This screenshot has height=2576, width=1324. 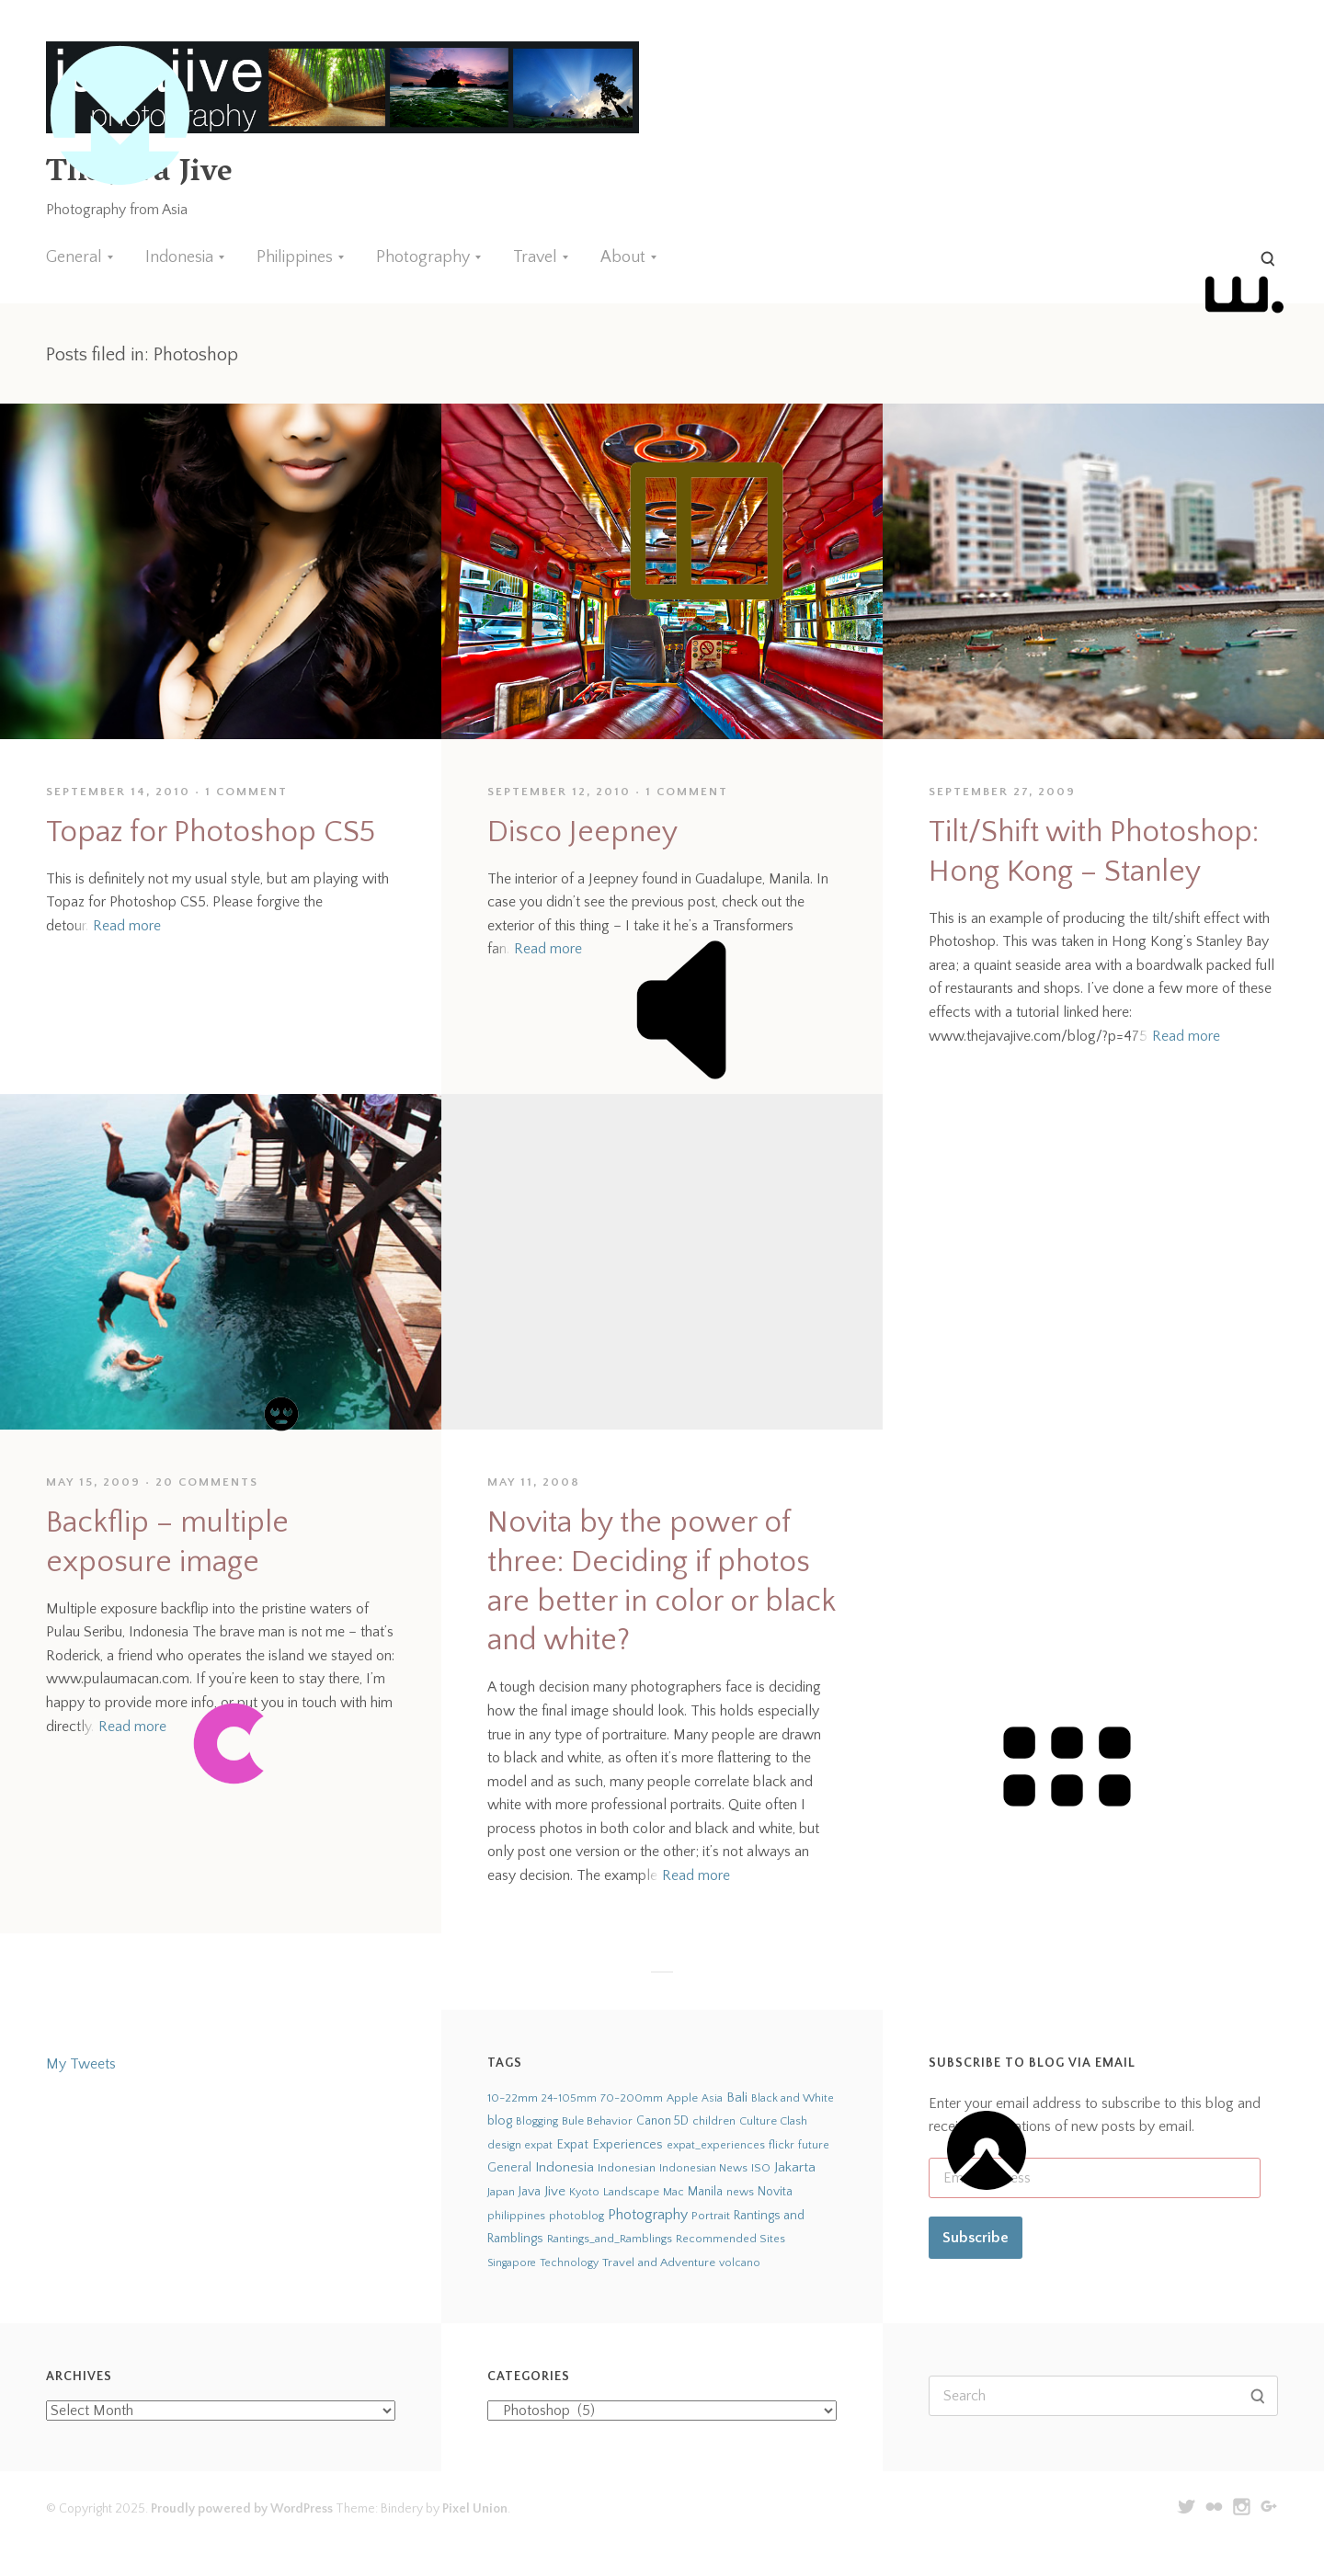 What do you see at coordinates (987, 2150) in the screenshot?
I see `open the komoot app` at bounding box center [987, 2150].